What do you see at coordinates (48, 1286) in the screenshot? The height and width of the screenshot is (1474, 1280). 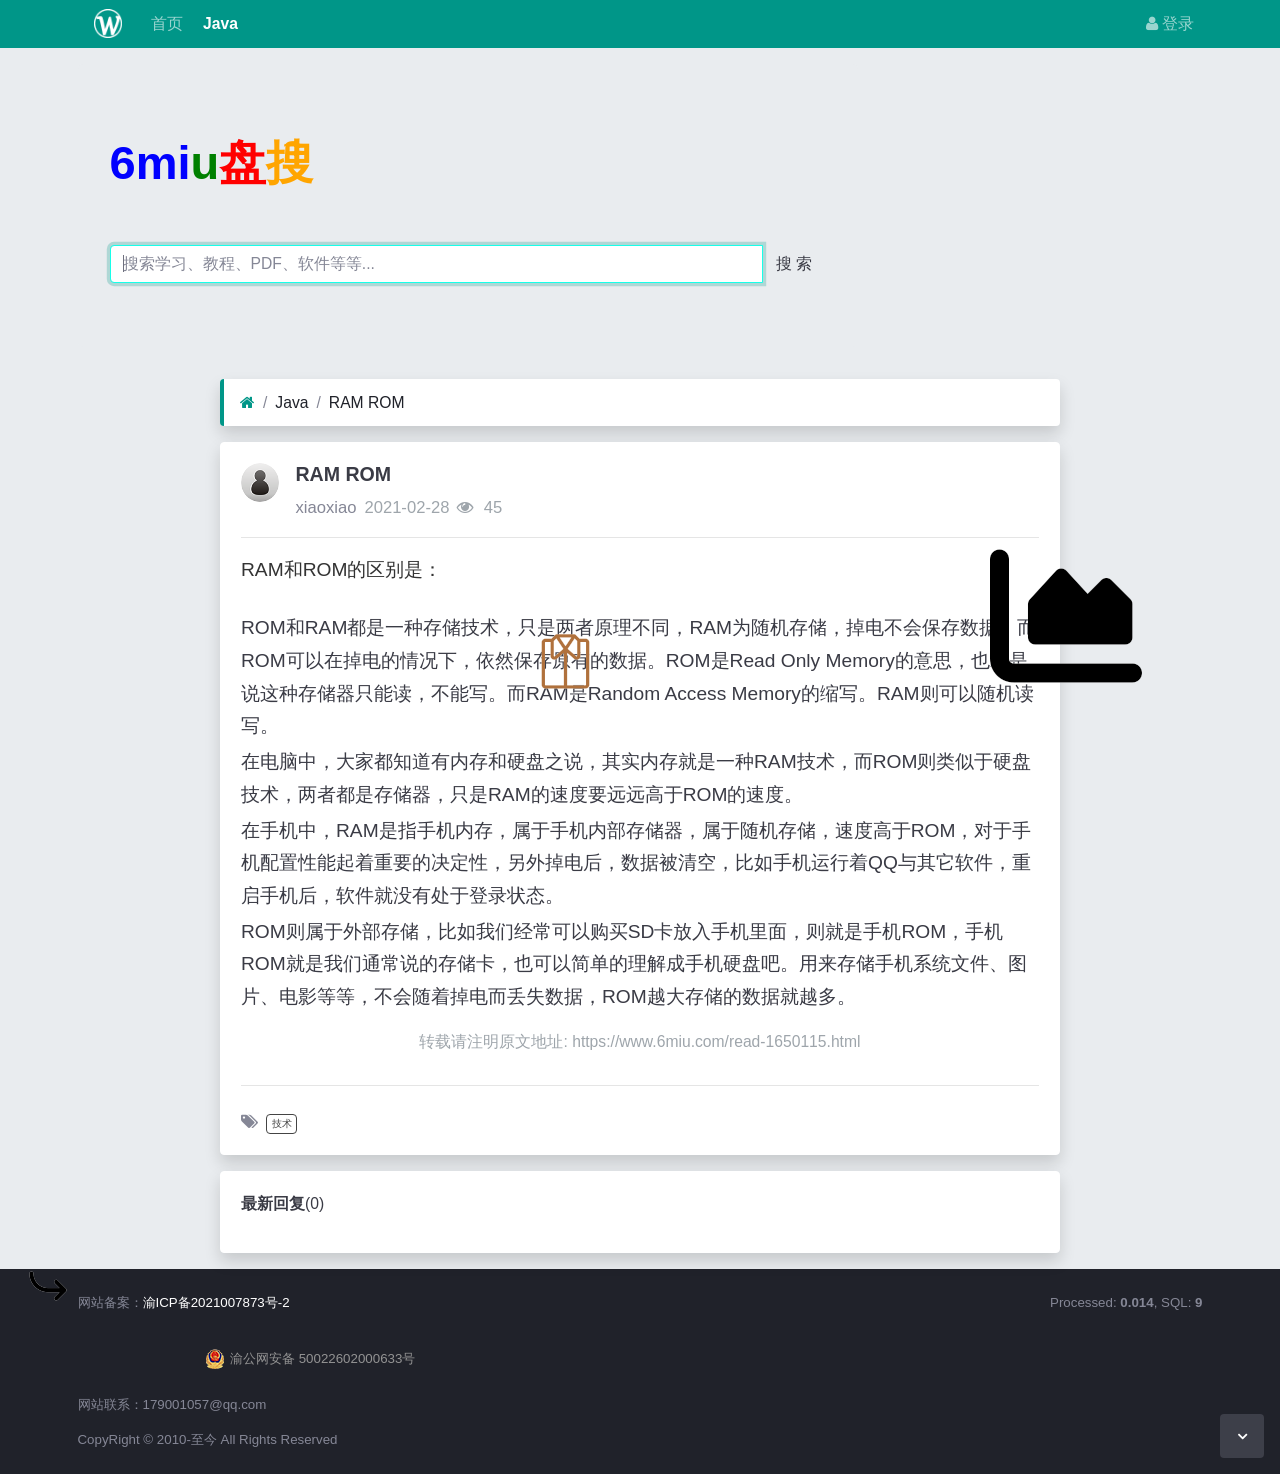 I see `reply to a message or comment` at bounding box center [48, 1286].